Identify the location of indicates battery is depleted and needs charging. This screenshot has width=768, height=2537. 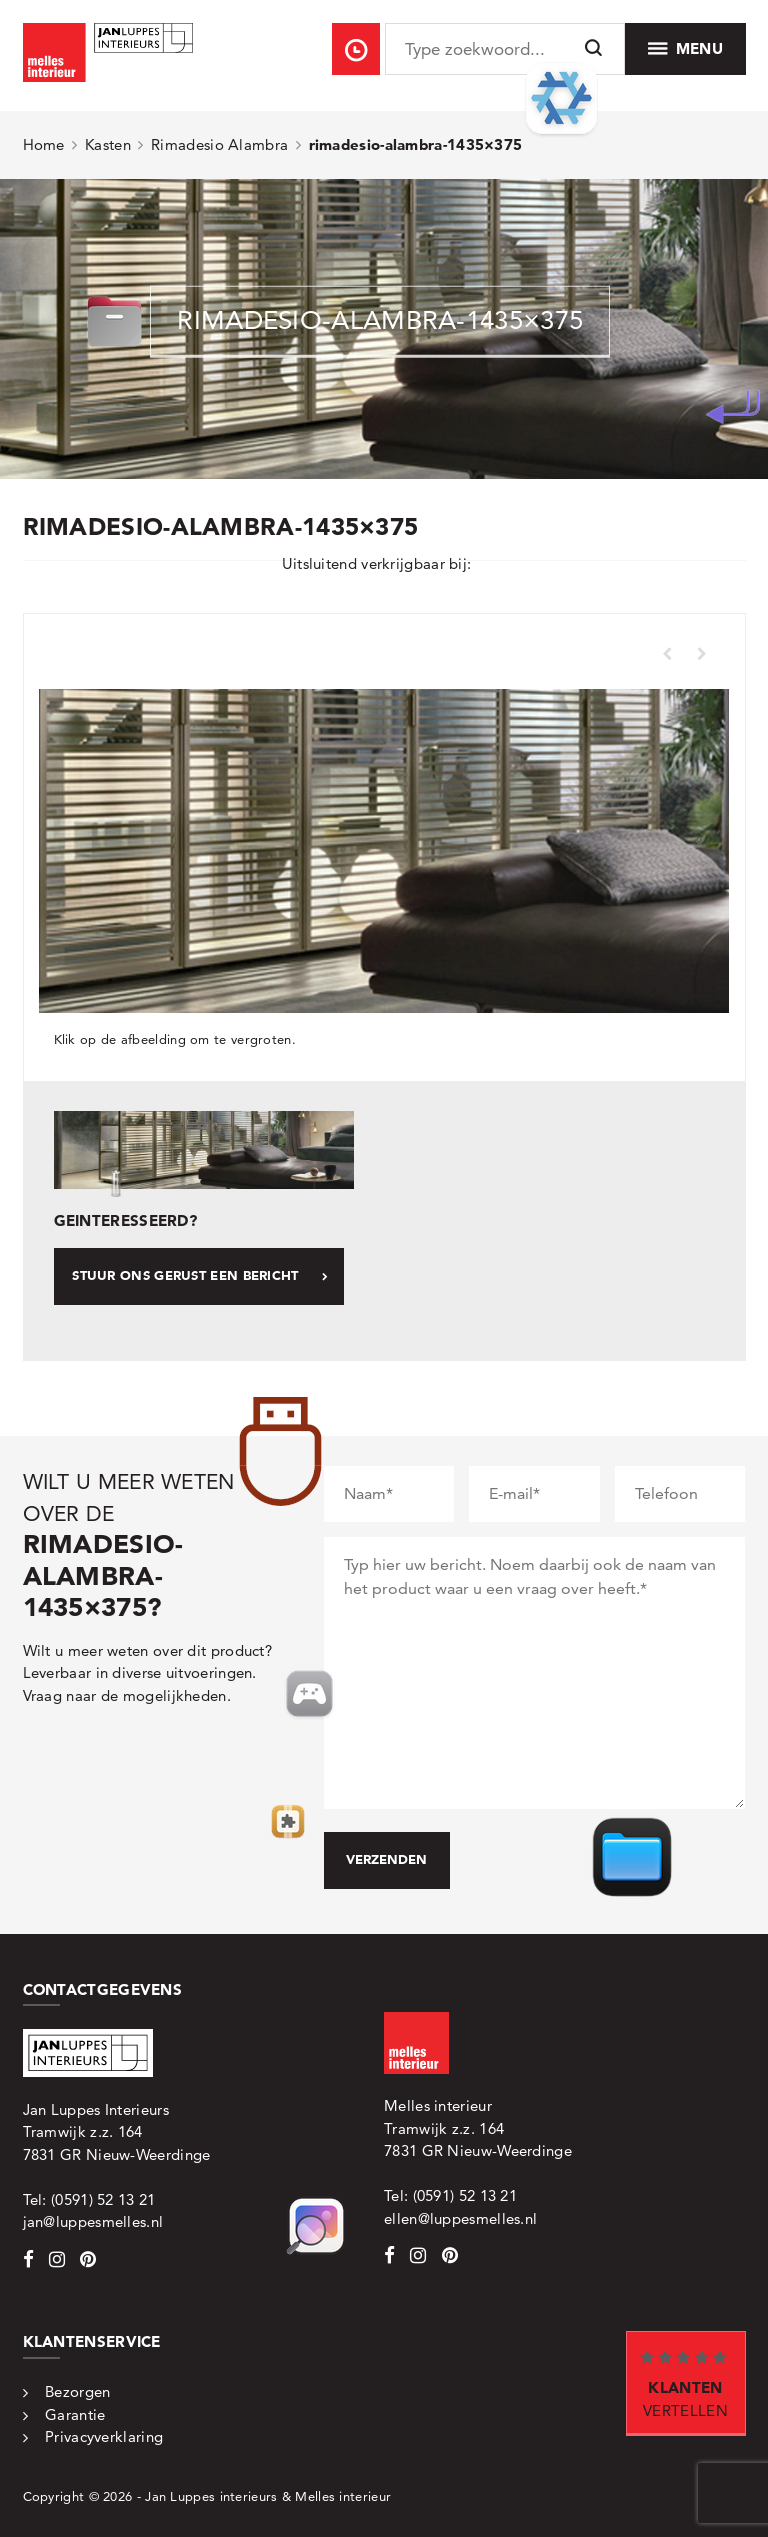
(116, 1184).